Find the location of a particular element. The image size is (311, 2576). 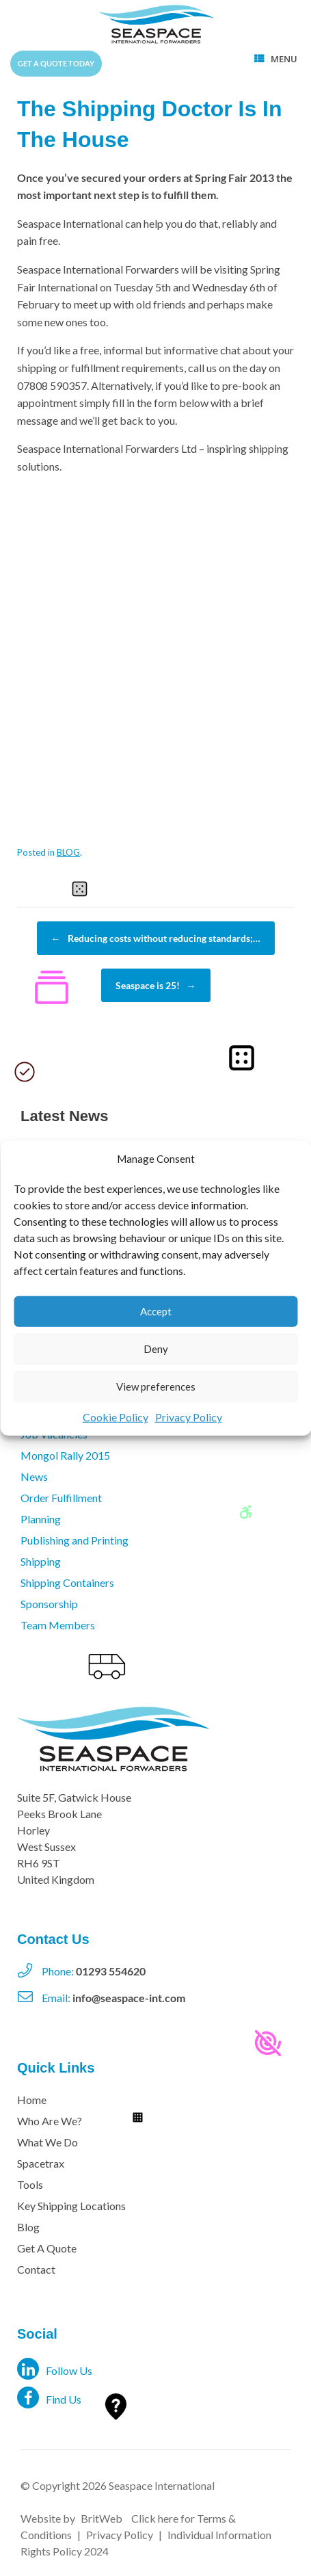

track delivery or shipping status is located at coordinates (105, 1666).